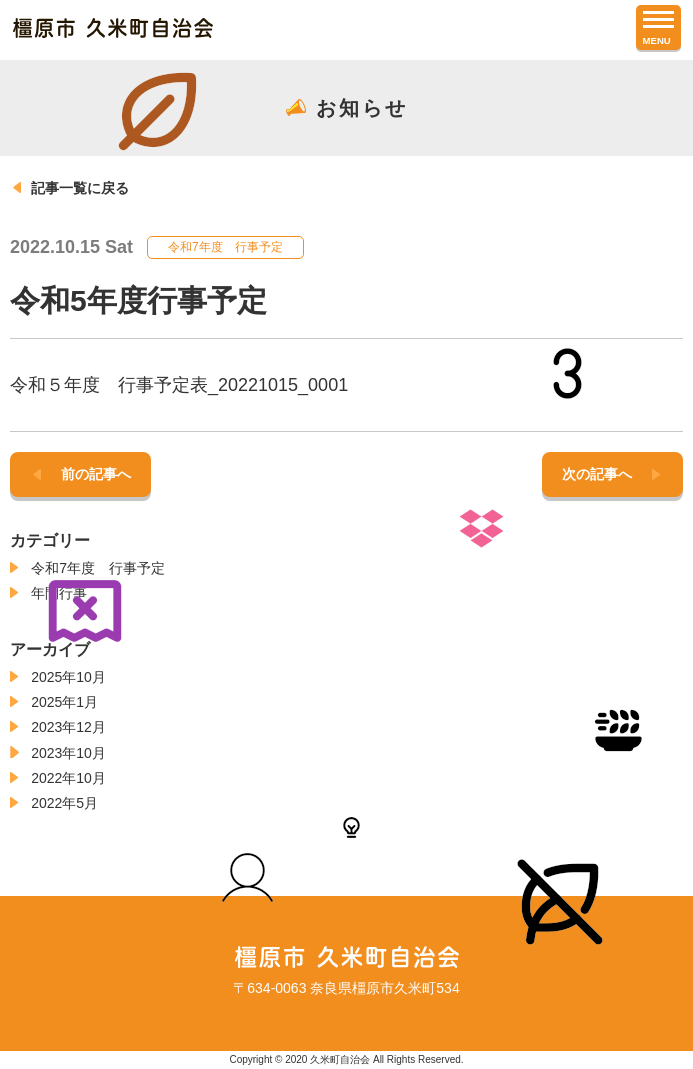  What do you see at coordinates (157, 111) in the screenshot?
I see `indicates eco-friendly or sustainable option` at bounding box center [157, 111].